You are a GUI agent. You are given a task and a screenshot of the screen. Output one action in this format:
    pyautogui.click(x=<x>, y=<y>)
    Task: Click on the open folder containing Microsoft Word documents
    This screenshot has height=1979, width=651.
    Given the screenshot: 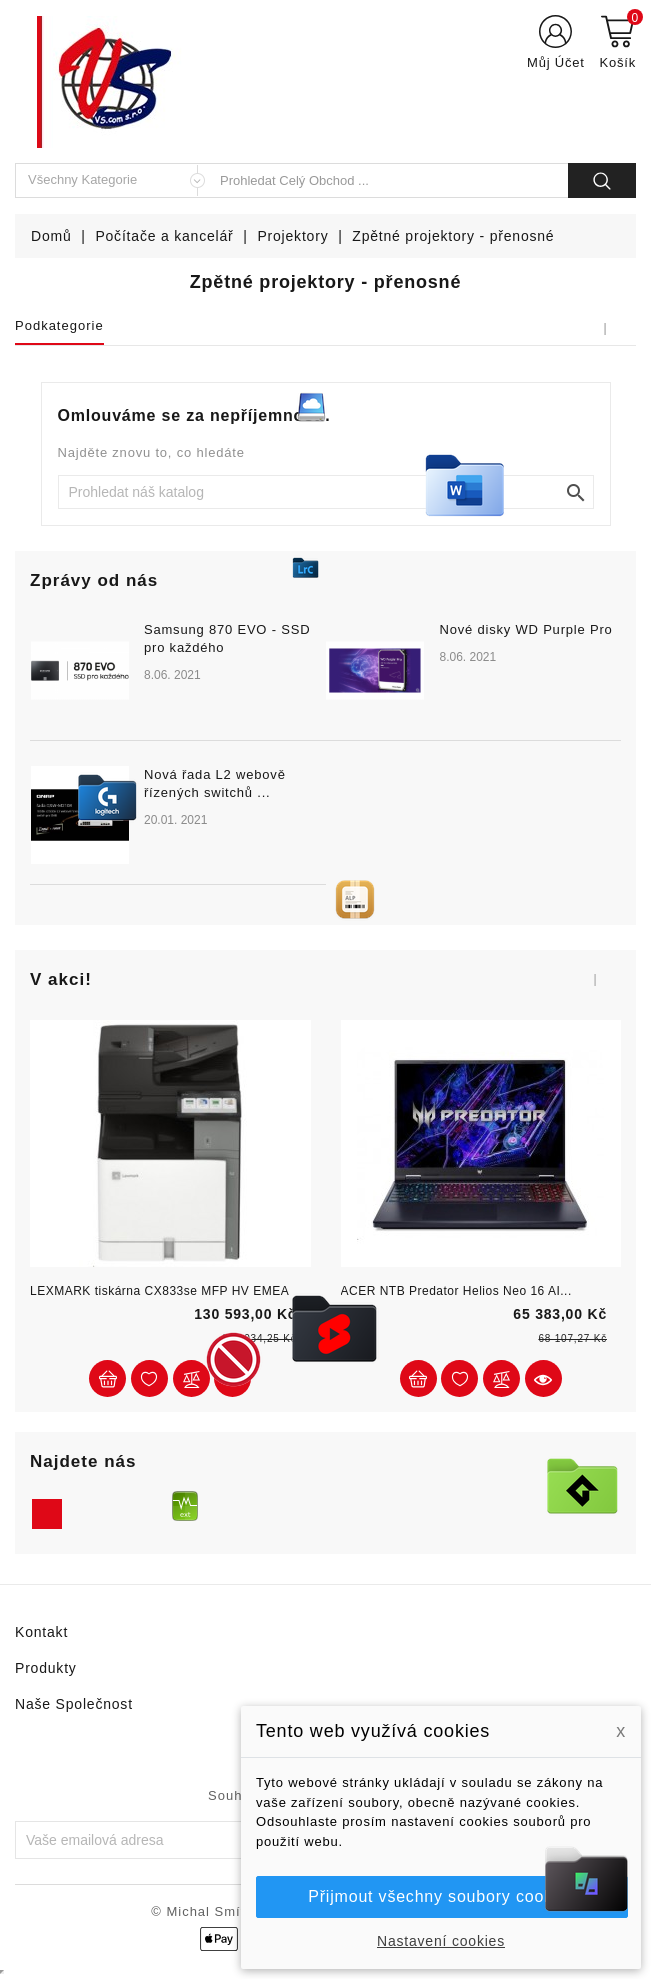 What is the action you would take?
    pyautogui.click(x=464, y=487)
    